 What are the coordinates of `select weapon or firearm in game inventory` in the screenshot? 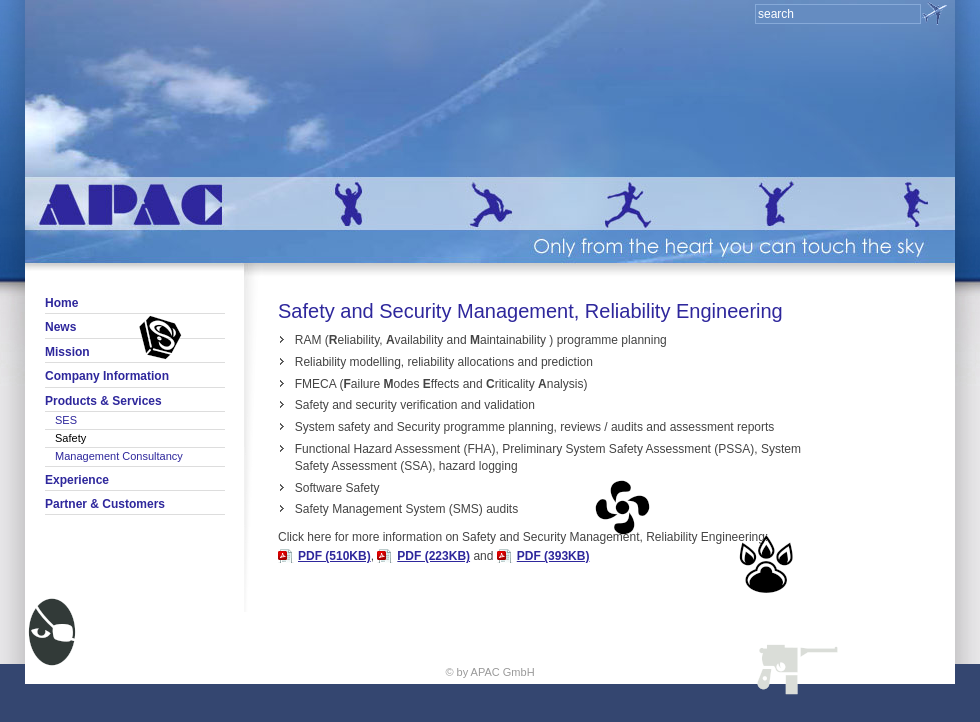 It's located at (797, 669).